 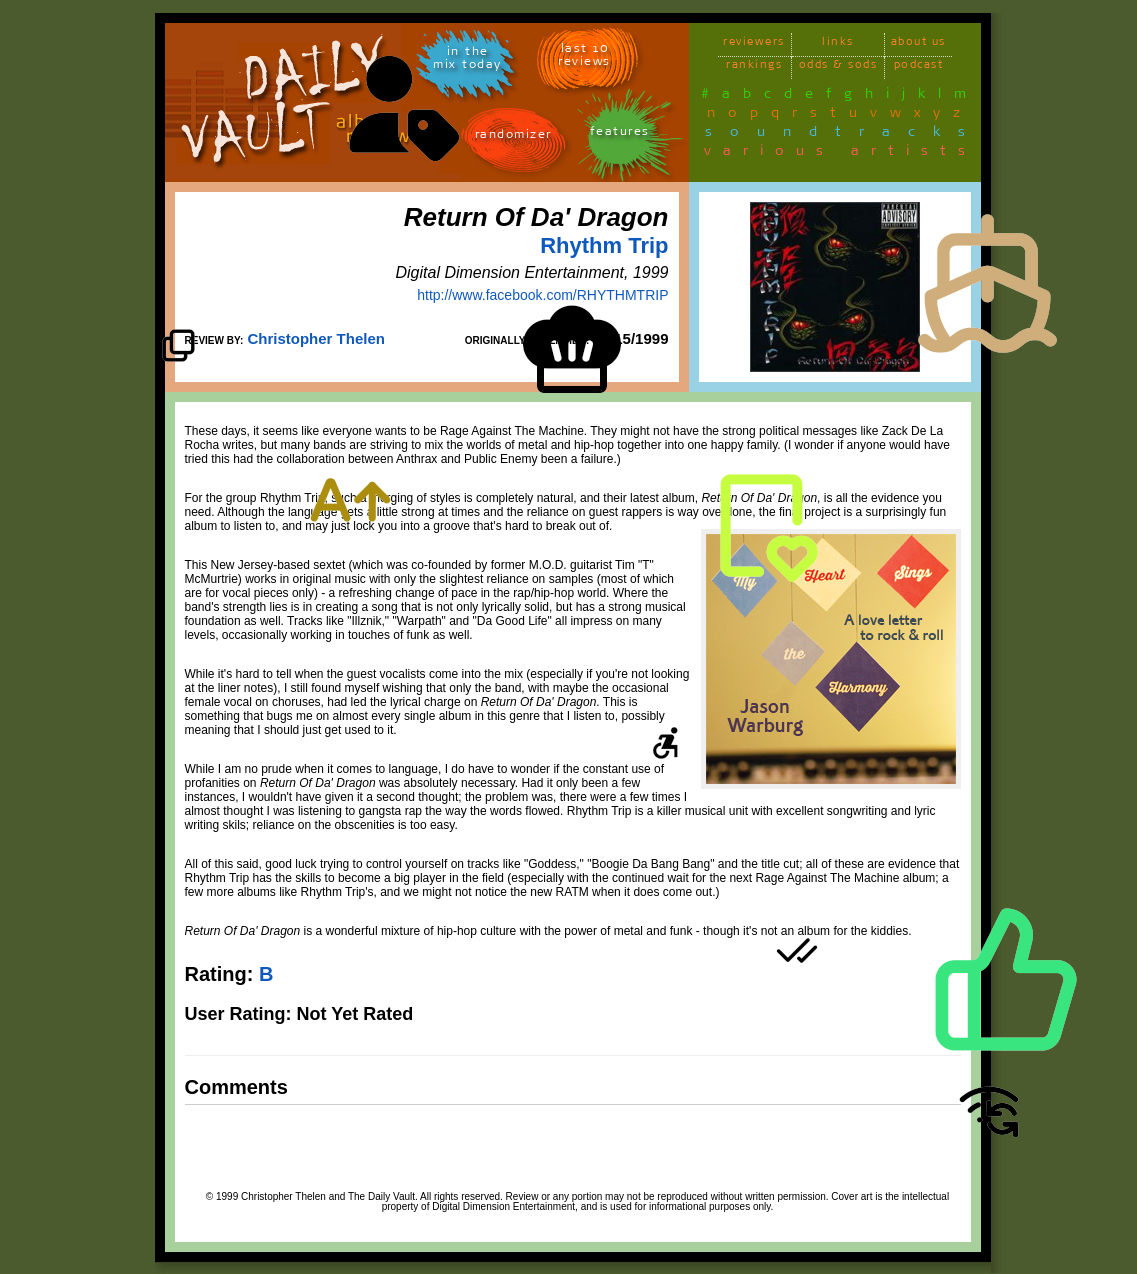 I want to click on tag or label a user profile, so click(x=401, y=103).